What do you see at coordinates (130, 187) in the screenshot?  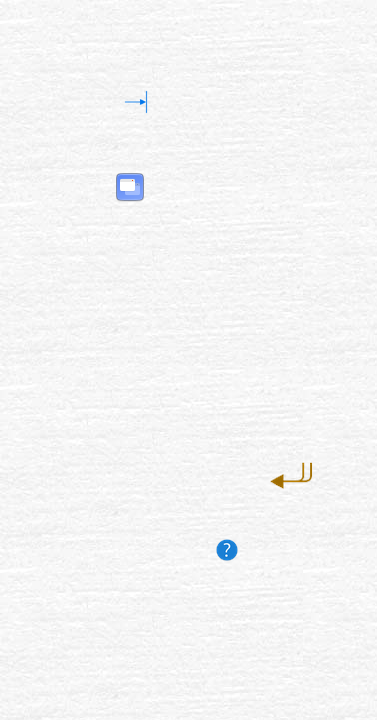 I see `manage startup applications and session settings` at bounding box center [130, 187].